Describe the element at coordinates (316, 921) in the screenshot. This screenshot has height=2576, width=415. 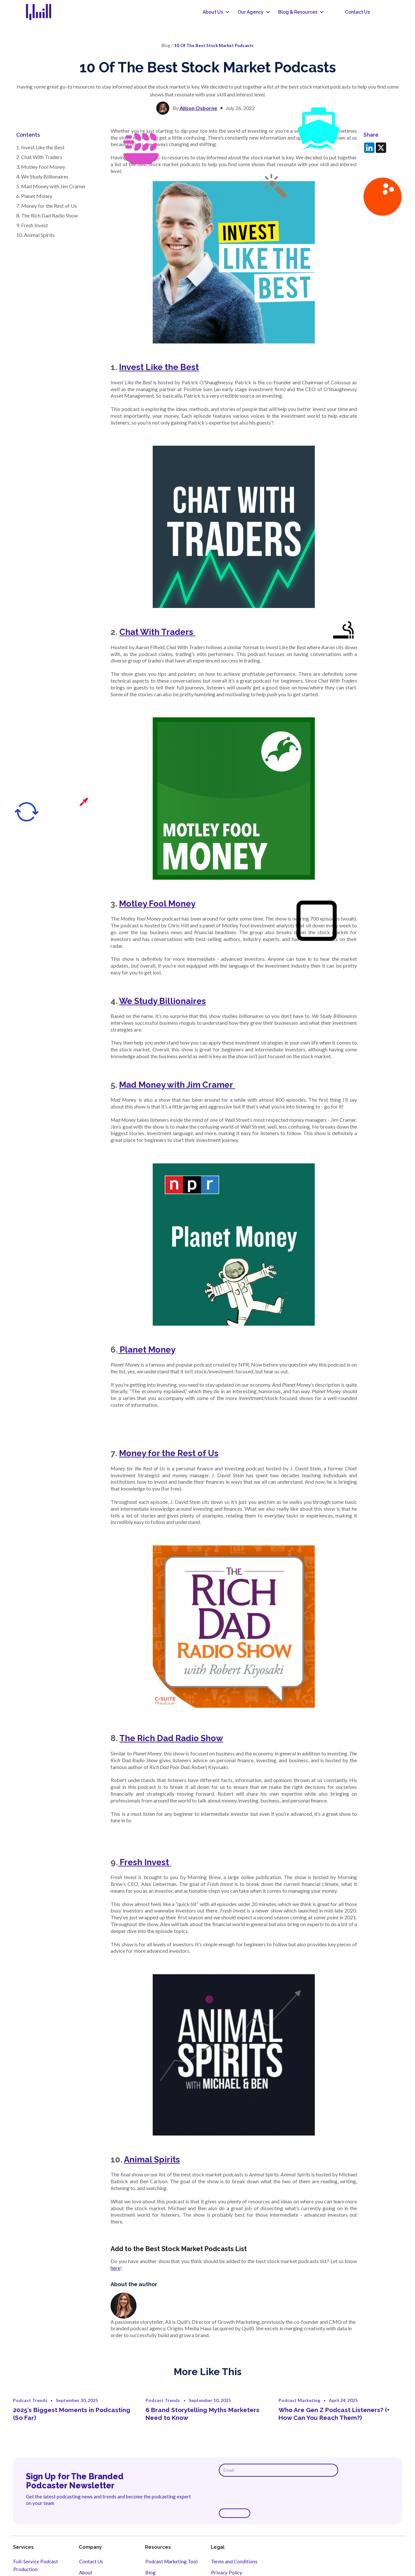
I see `define a selection area` at that location.